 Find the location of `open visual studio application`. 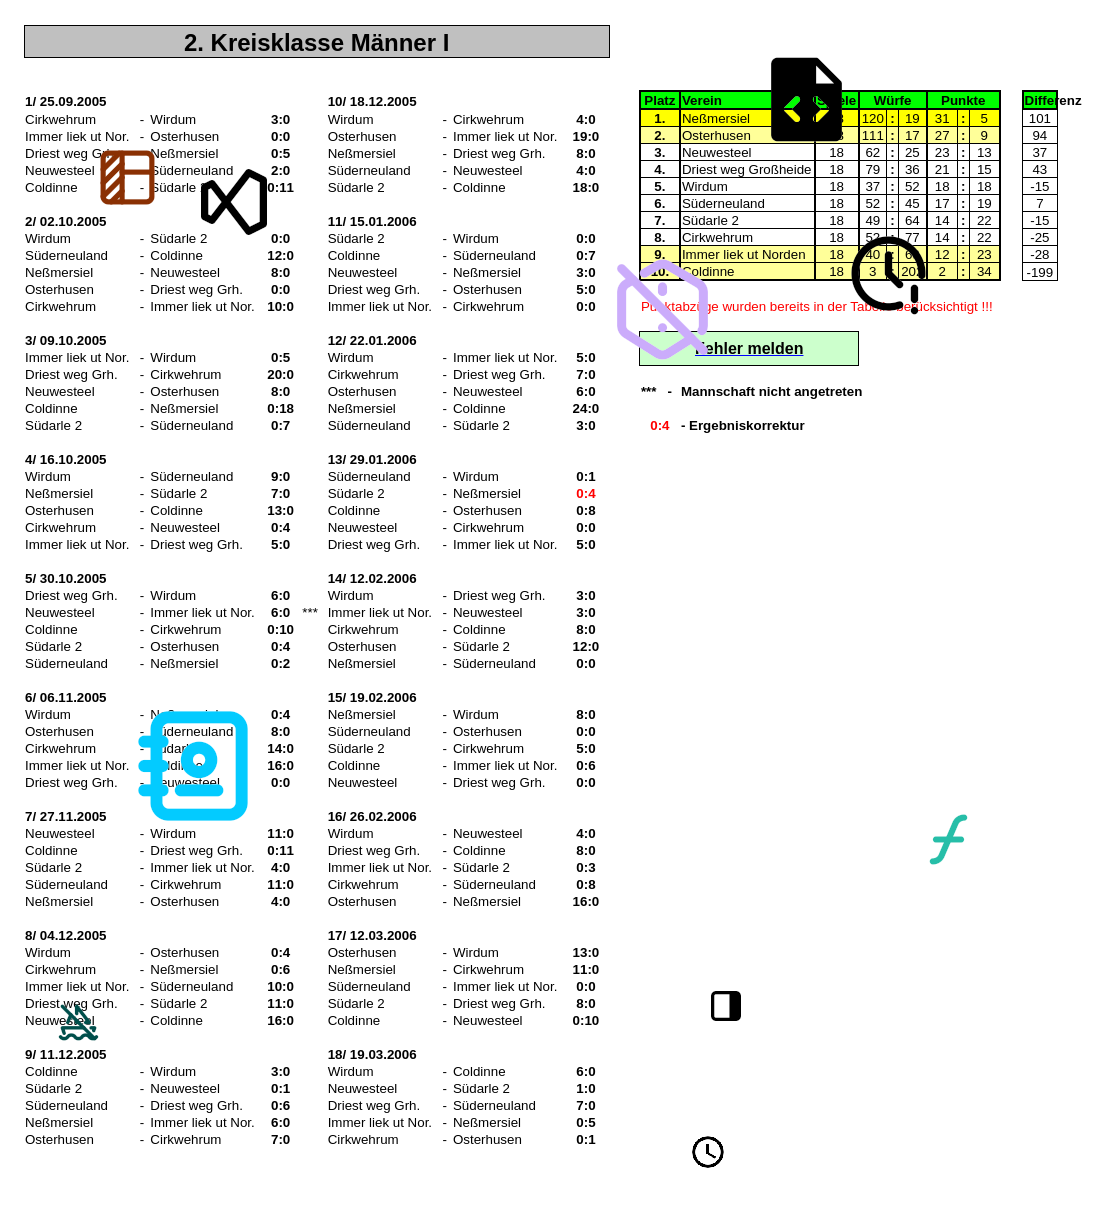

open visual studio application is located at coordinates (234, 202).